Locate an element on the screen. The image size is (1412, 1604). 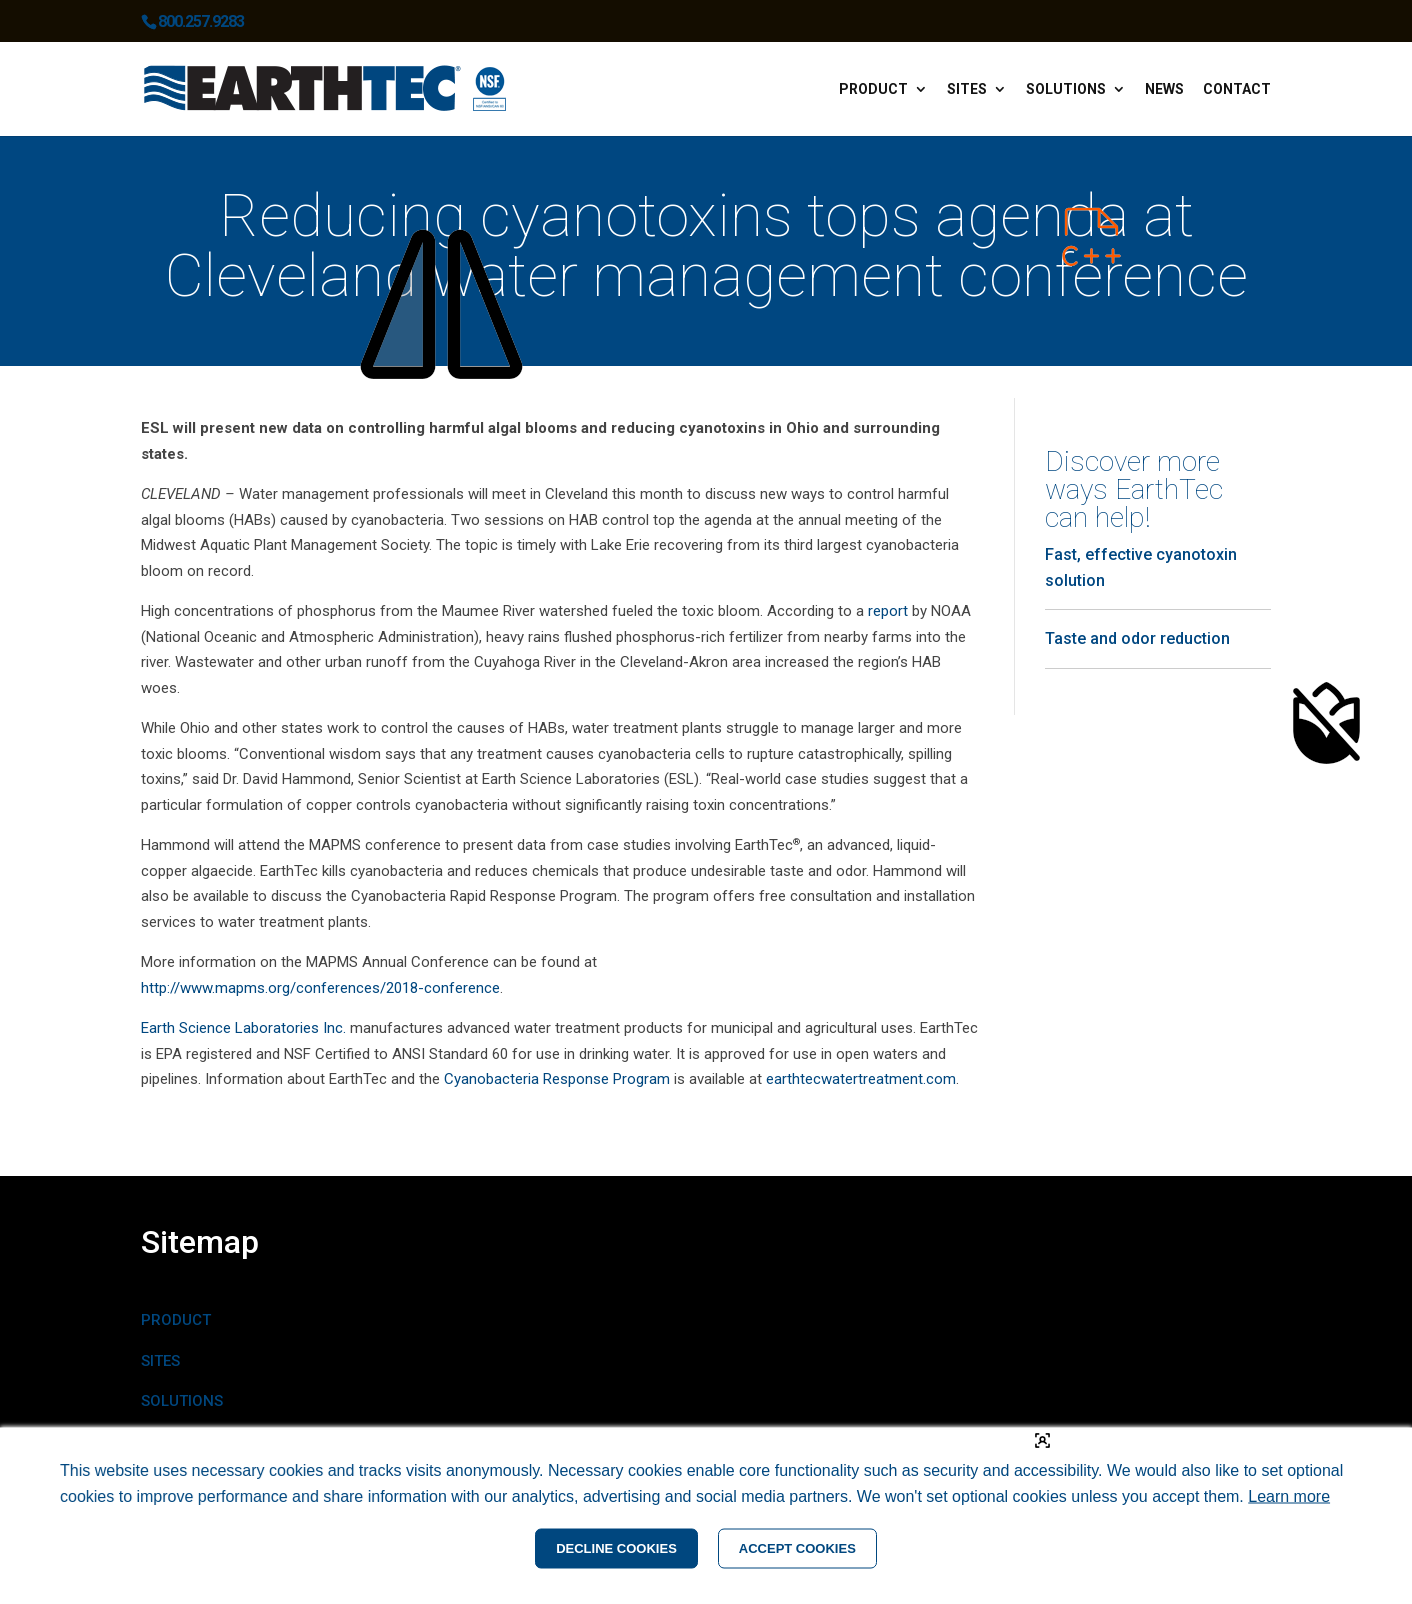
indicates grain-free or no grains is located at coordinates (1326, 724).